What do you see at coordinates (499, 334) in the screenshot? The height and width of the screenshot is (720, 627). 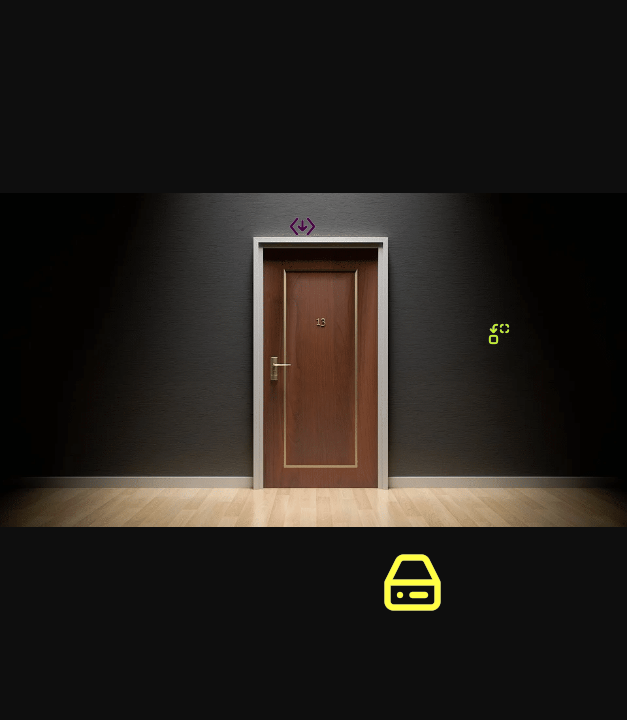 I see `replace or swap an item` at bounding box center [499, 334].